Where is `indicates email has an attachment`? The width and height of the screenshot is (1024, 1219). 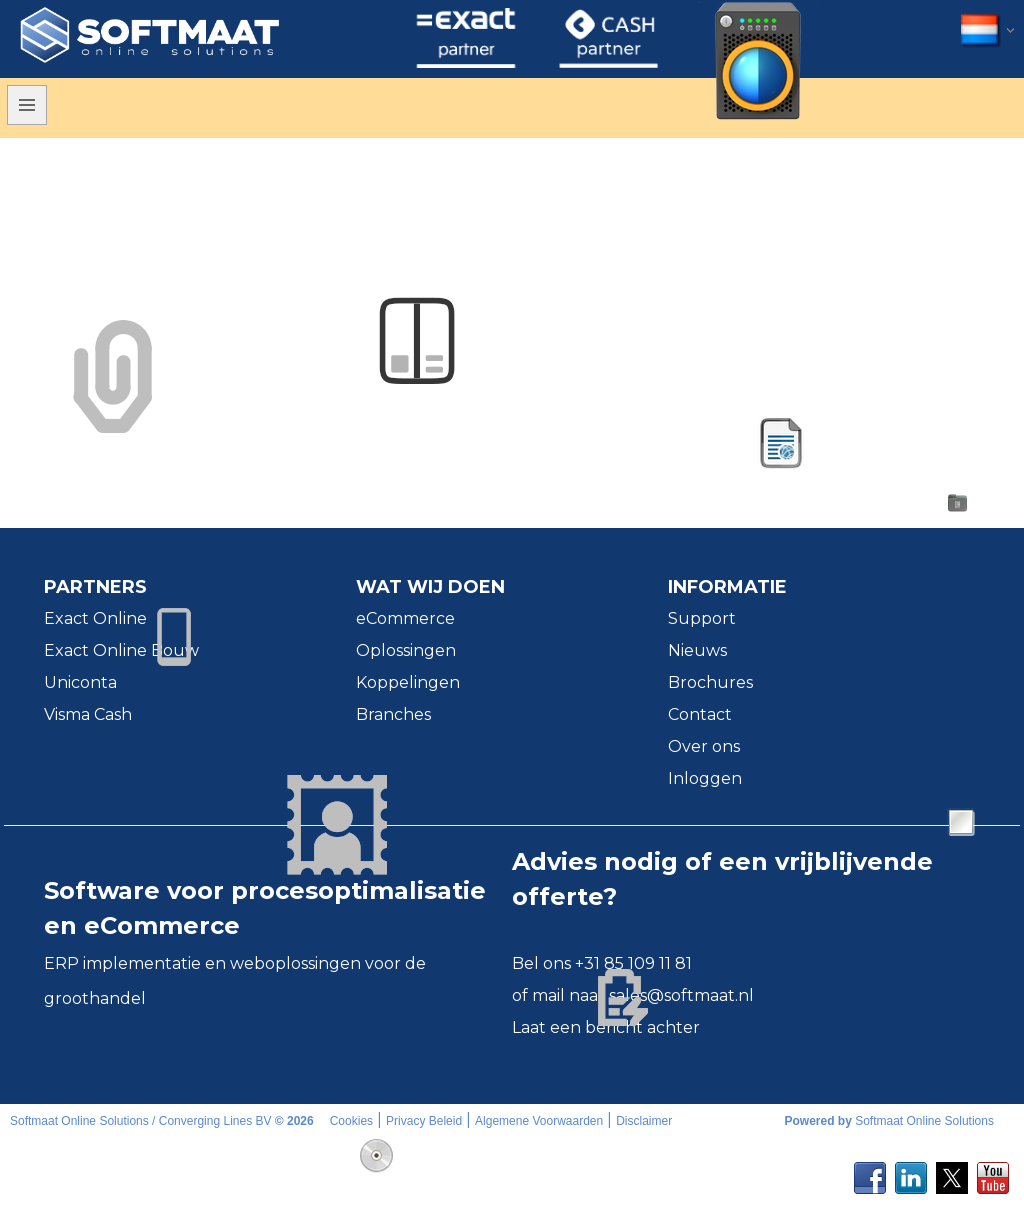 indicates email has an attachment is located at coordinates (116, 376).